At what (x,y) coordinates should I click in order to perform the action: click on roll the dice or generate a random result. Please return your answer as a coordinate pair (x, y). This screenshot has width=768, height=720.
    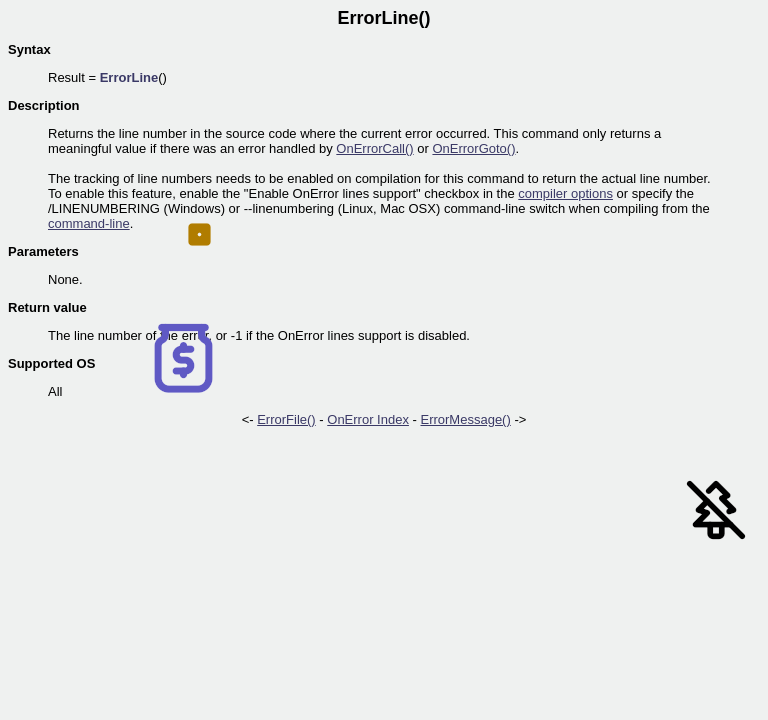
    Looking at the image, I should click on (199, 234).